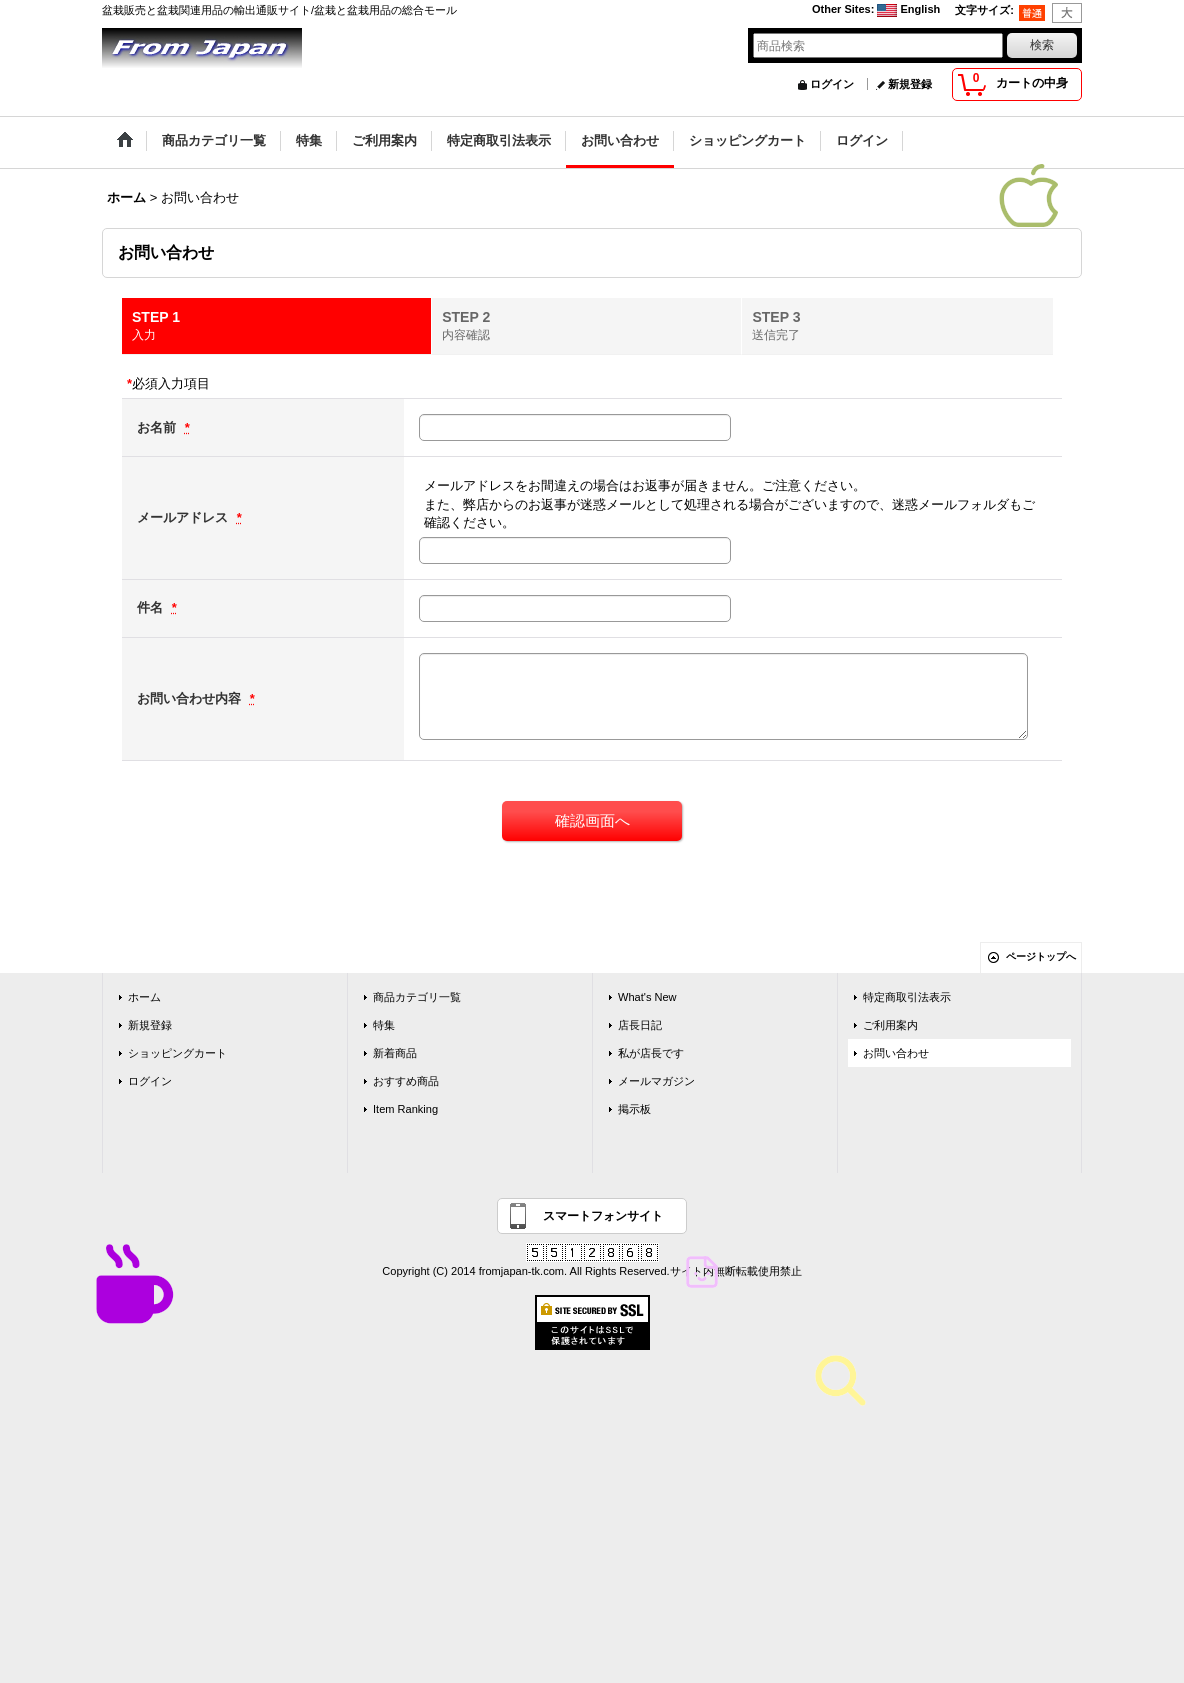 This screenshot has width=1184, height=1683. I want to click on add a sticker to your message, so click(702, 1272).